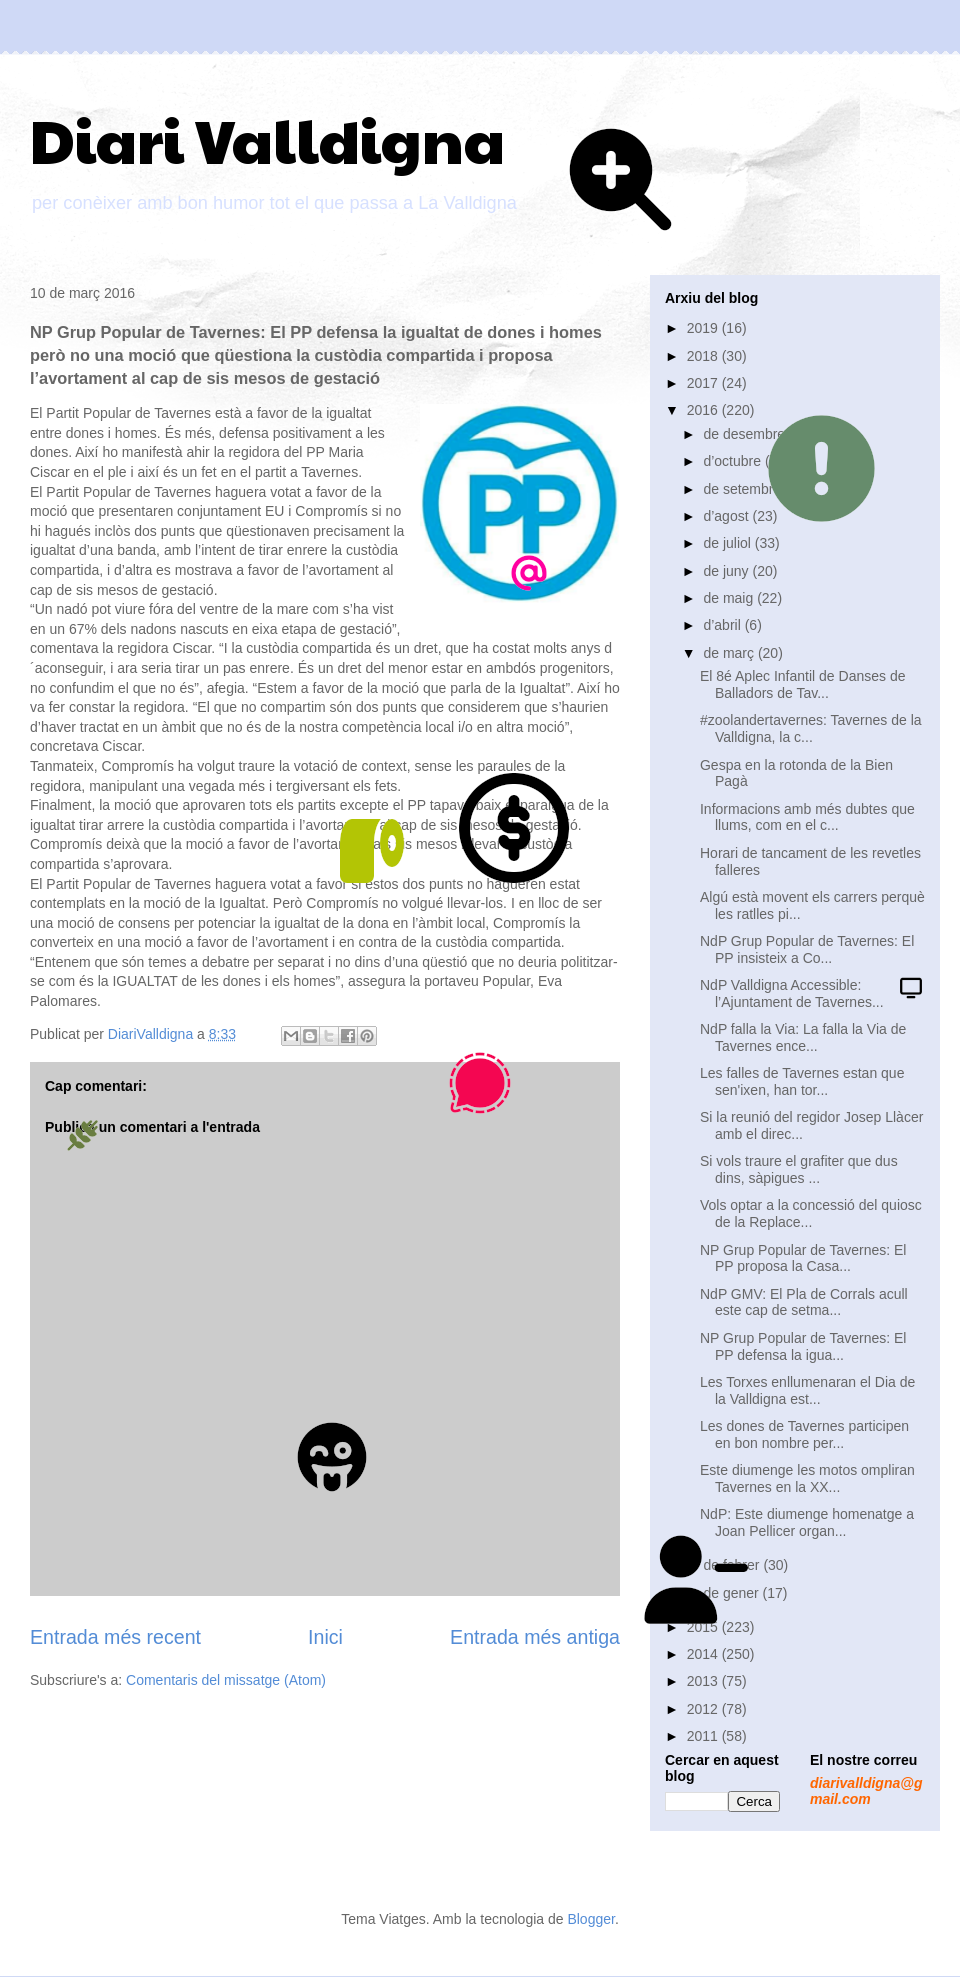 This screenshot has width=960, height=1977. I want to click on view display settings, so click(911, 987).